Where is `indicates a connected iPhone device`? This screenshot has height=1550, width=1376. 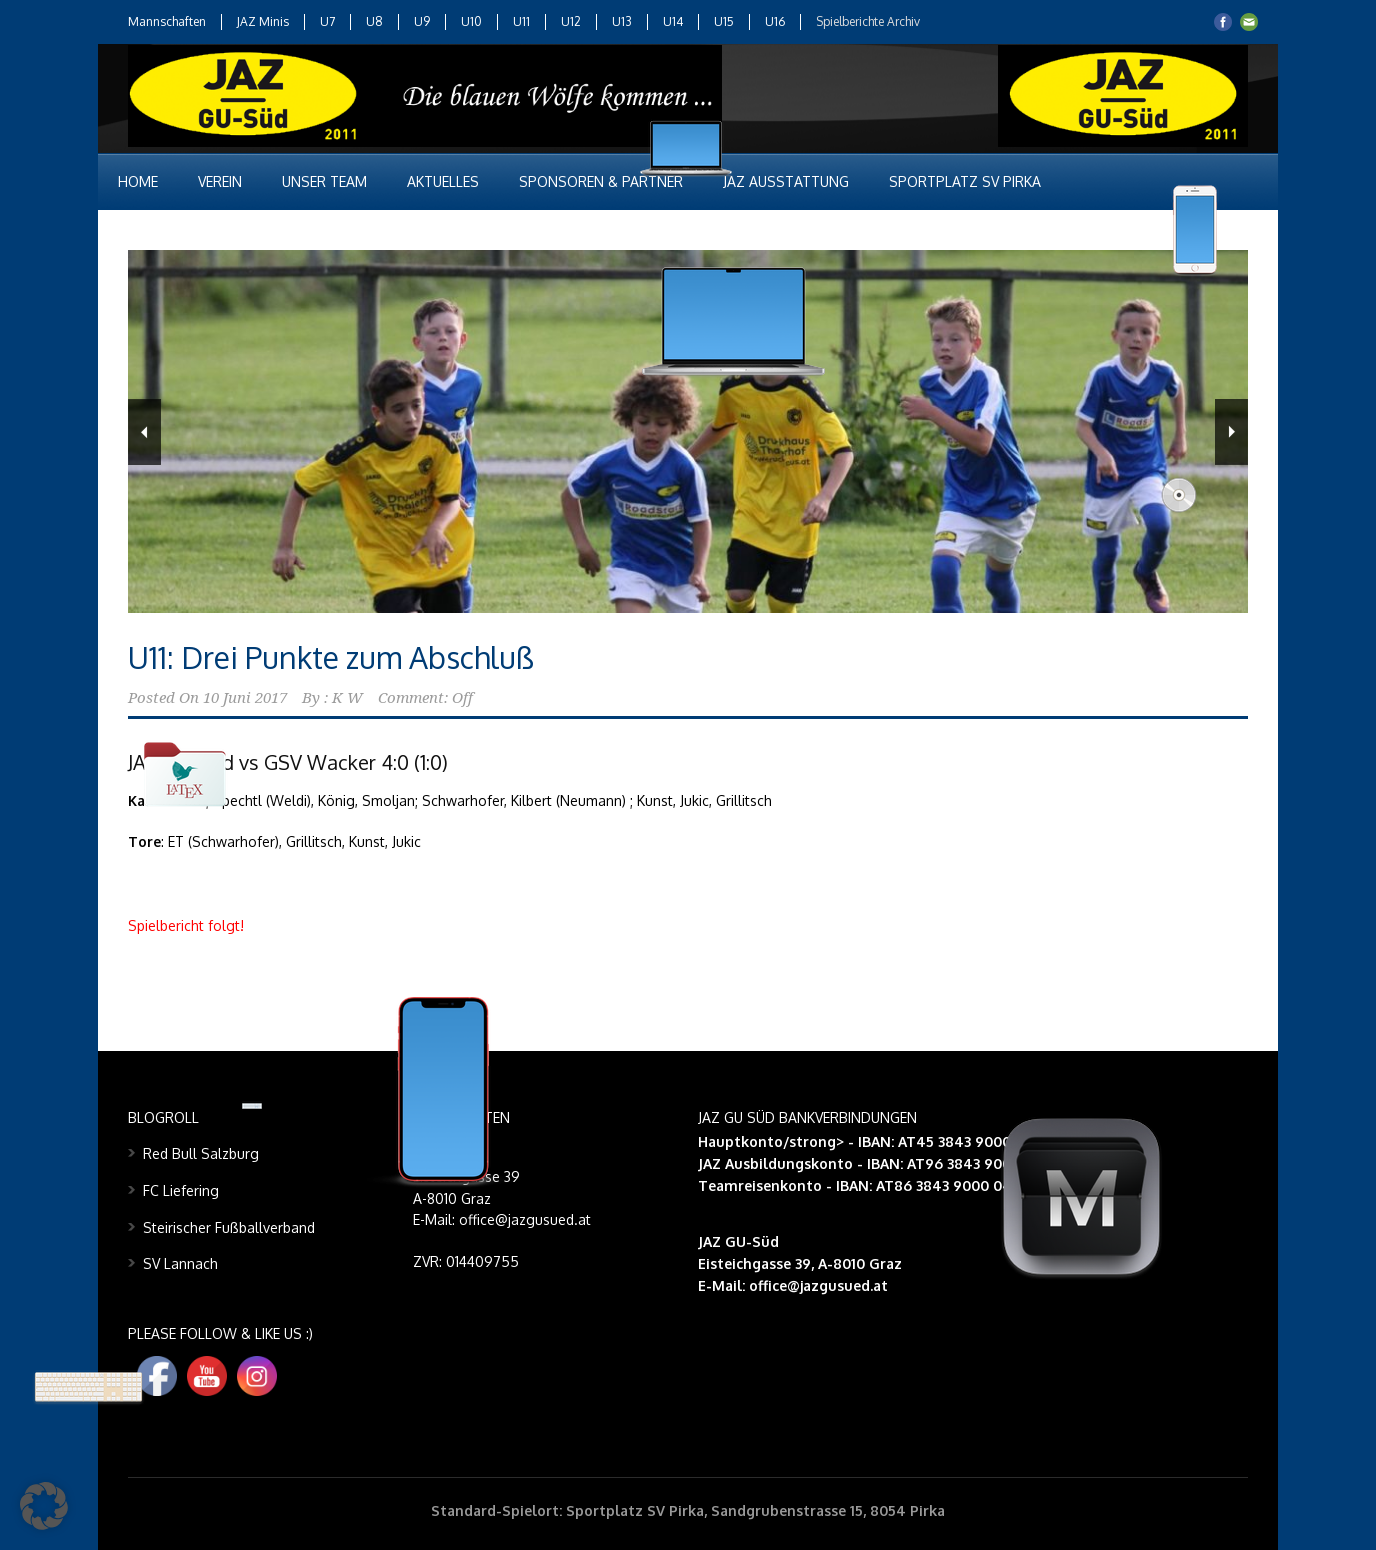 indicates a connected iPhone device is located at coordinates (1195, 231).